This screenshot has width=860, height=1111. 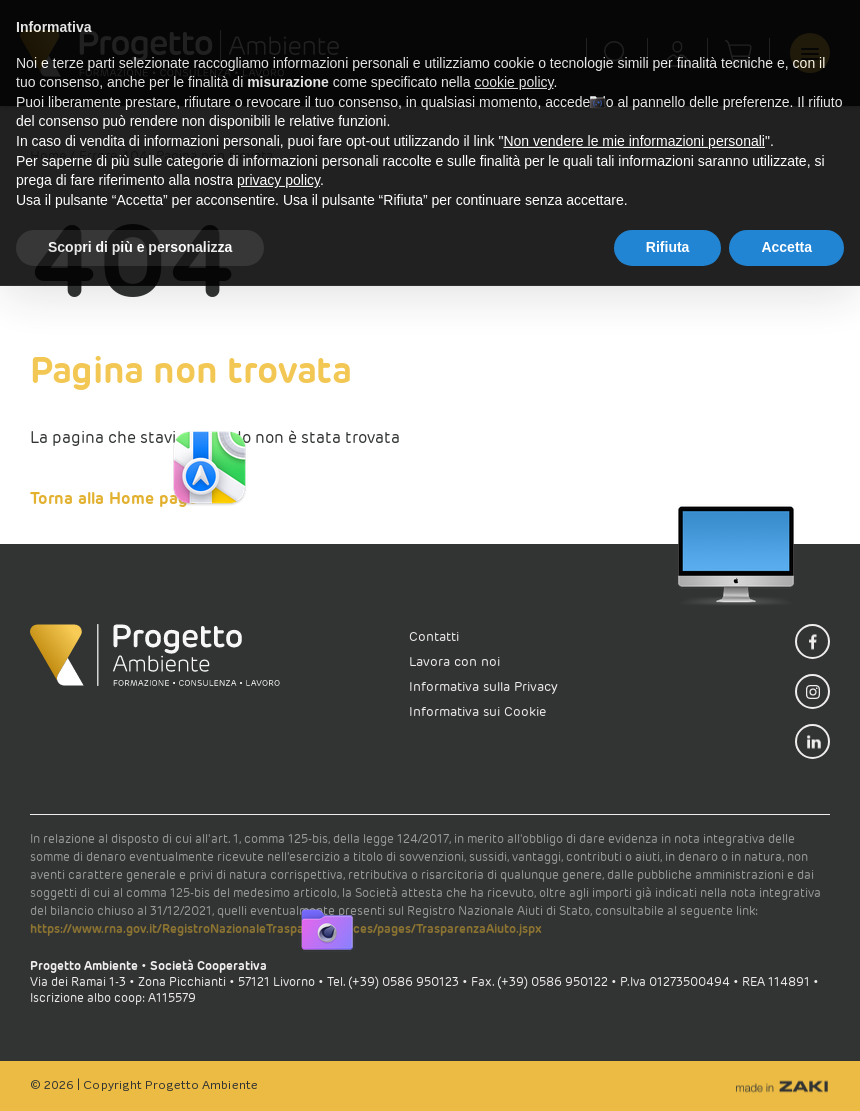 I want to click on open apple maps application, so click(x=209, y=467).